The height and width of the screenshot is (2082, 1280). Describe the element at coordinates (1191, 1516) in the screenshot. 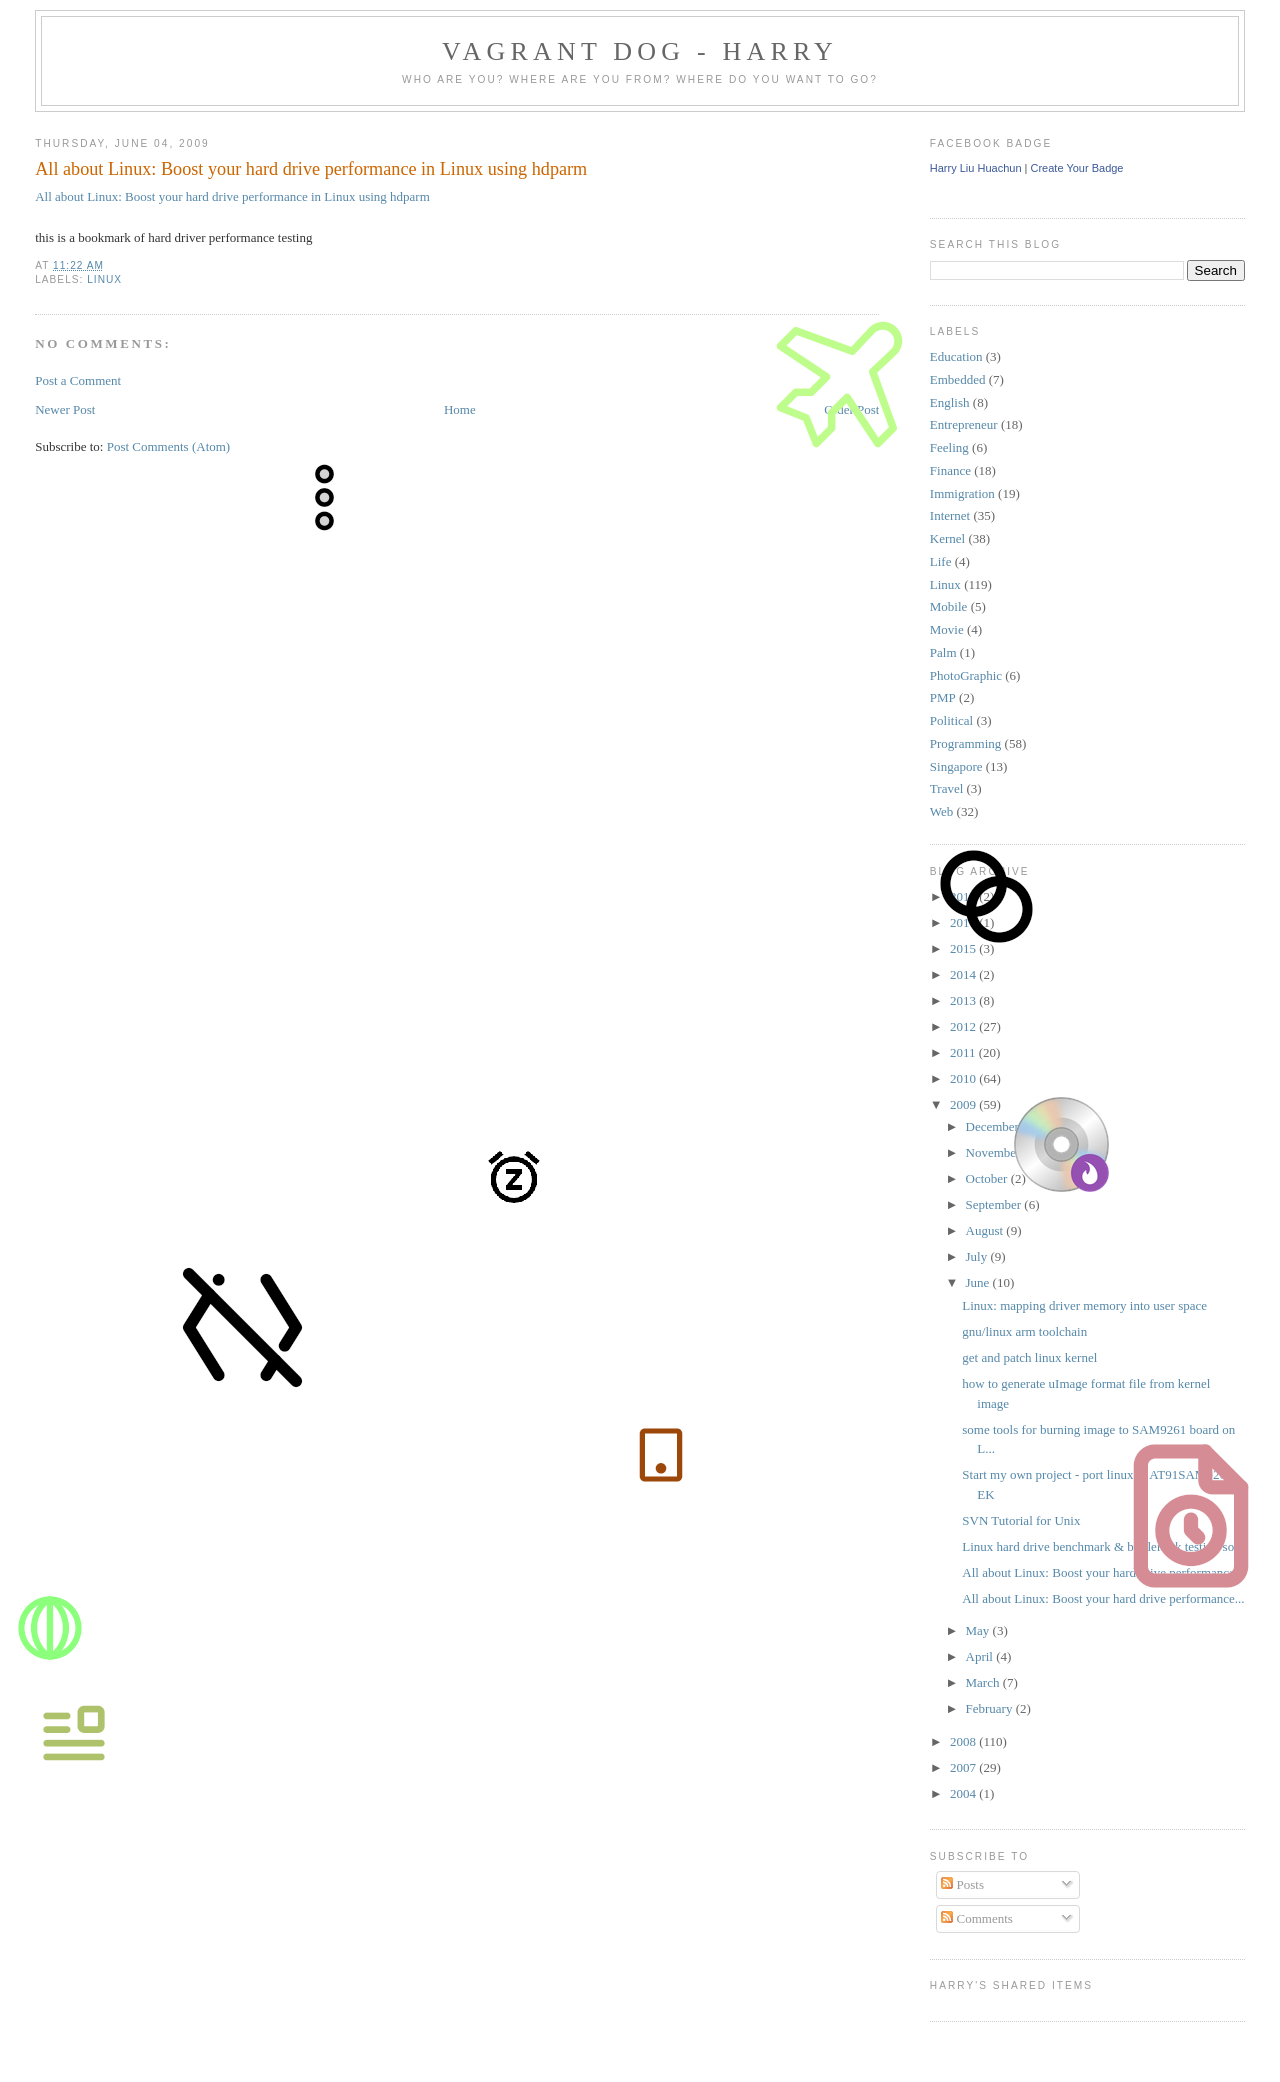

I see `view file history or recent changes` at that location.